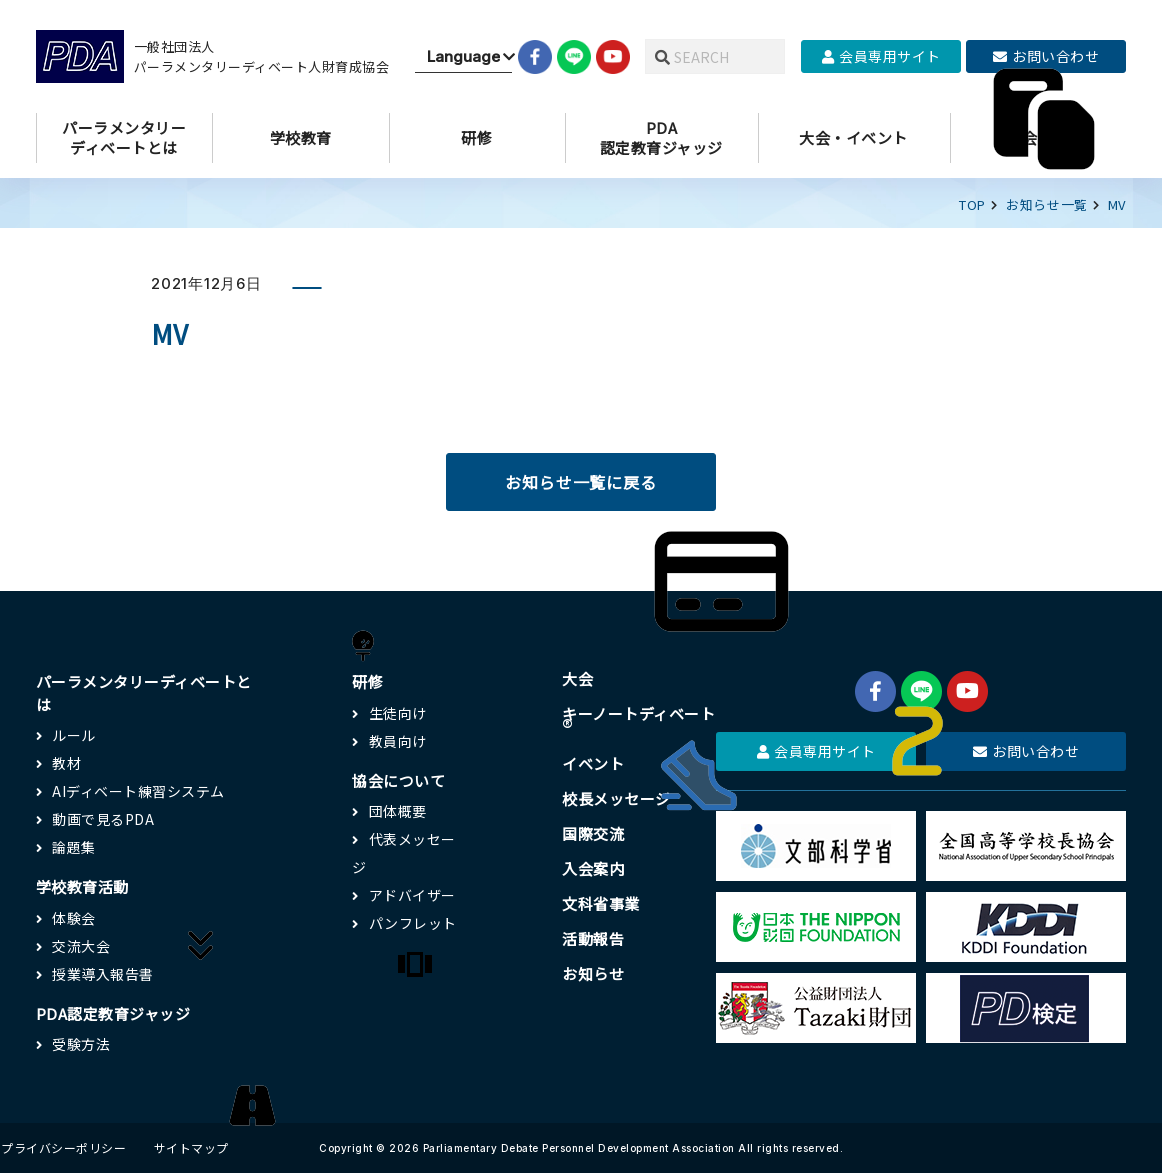  I want to click on scroll down or view more content, so click(200, 945).